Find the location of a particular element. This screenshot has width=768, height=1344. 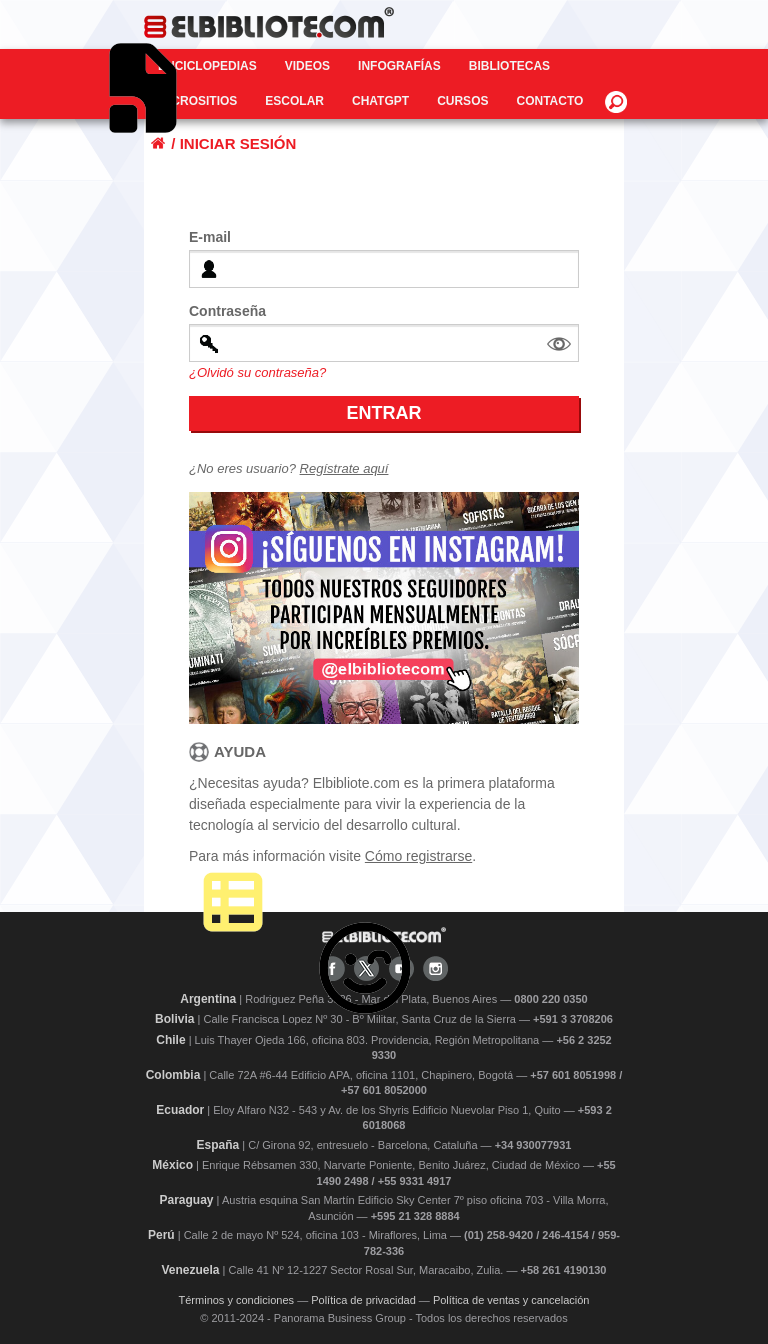

switch to list view is located at coordinates (233, 902).